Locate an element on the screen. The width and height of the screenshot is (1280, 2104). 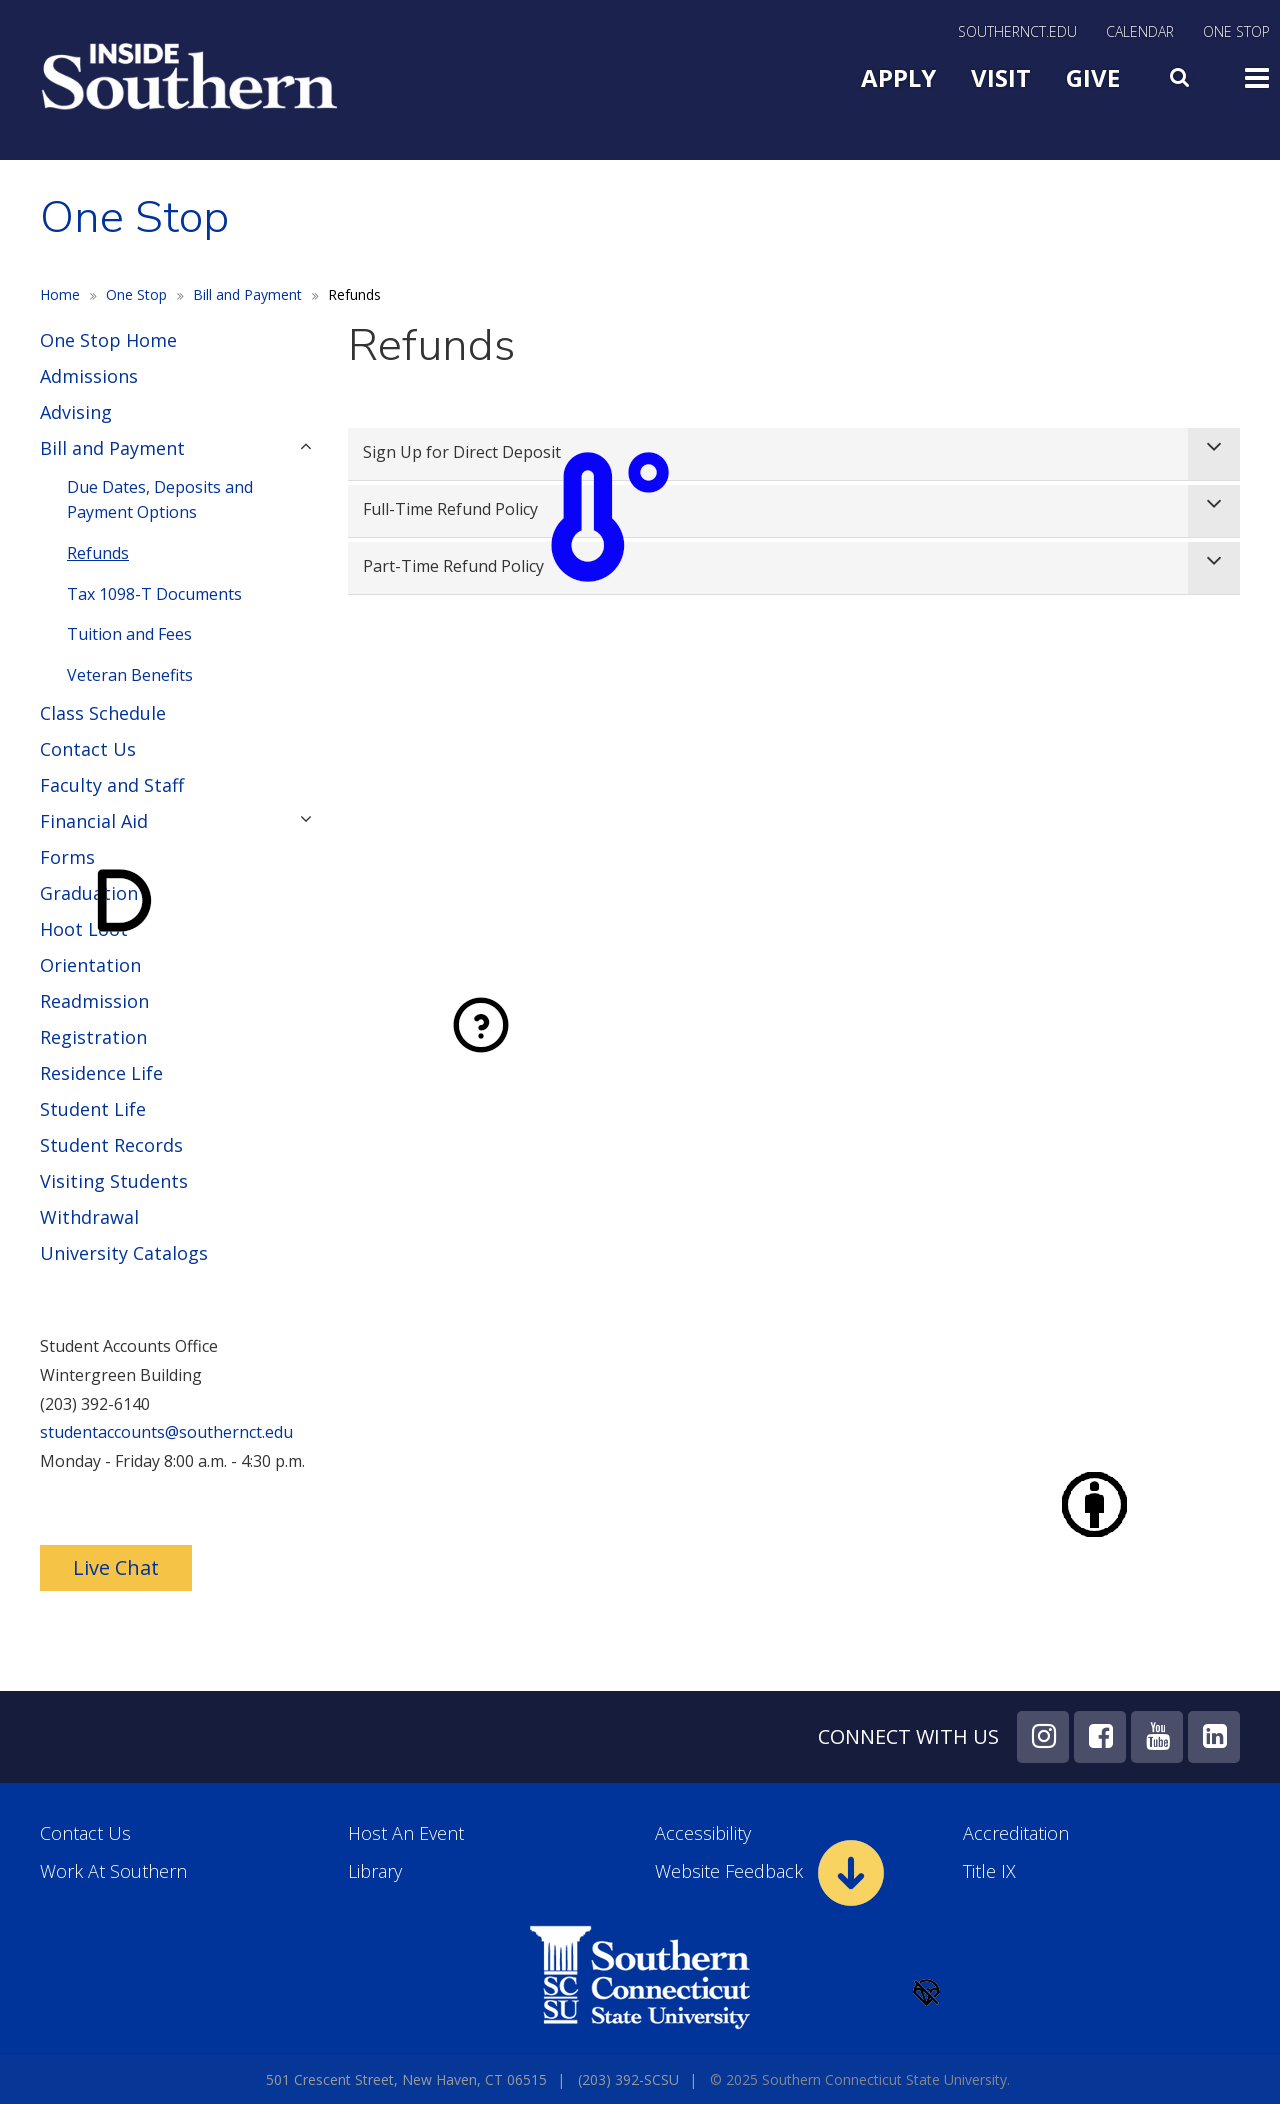
view attribution or credits information is located at coordinates (1094, 1504).